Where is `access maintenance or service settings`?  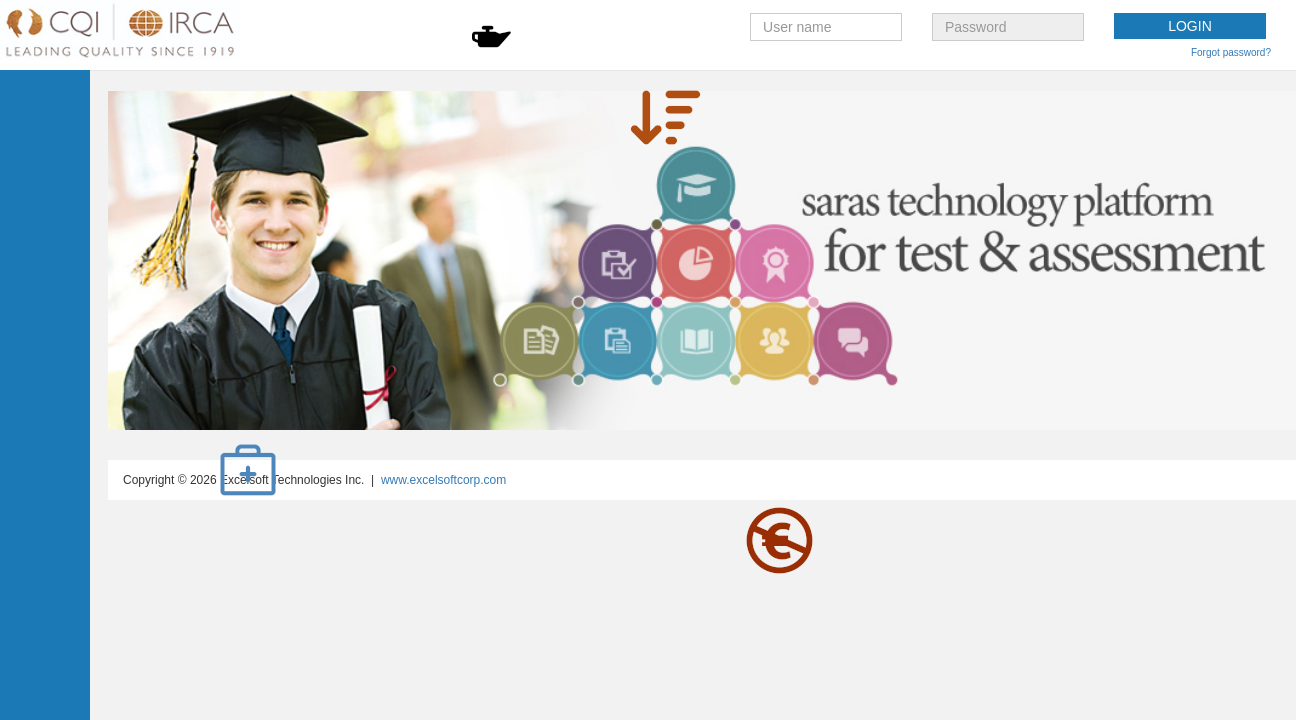
access maintenance or service settings is located at coordinates (491, 37).